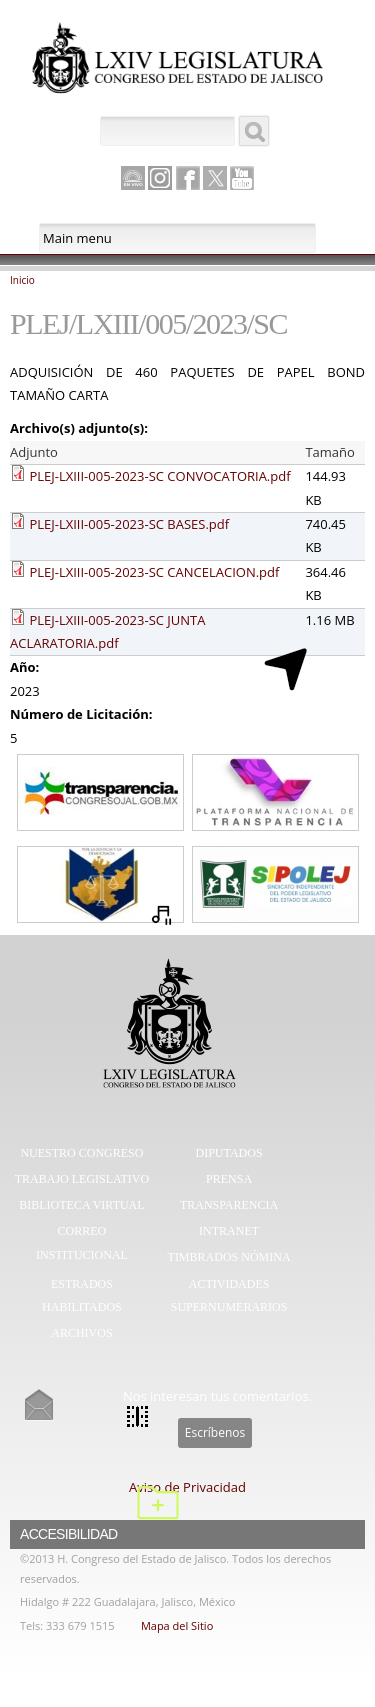  Describe the element at coordinates (158, 1502) in the screenshot. I see `create a new folder` at that location.